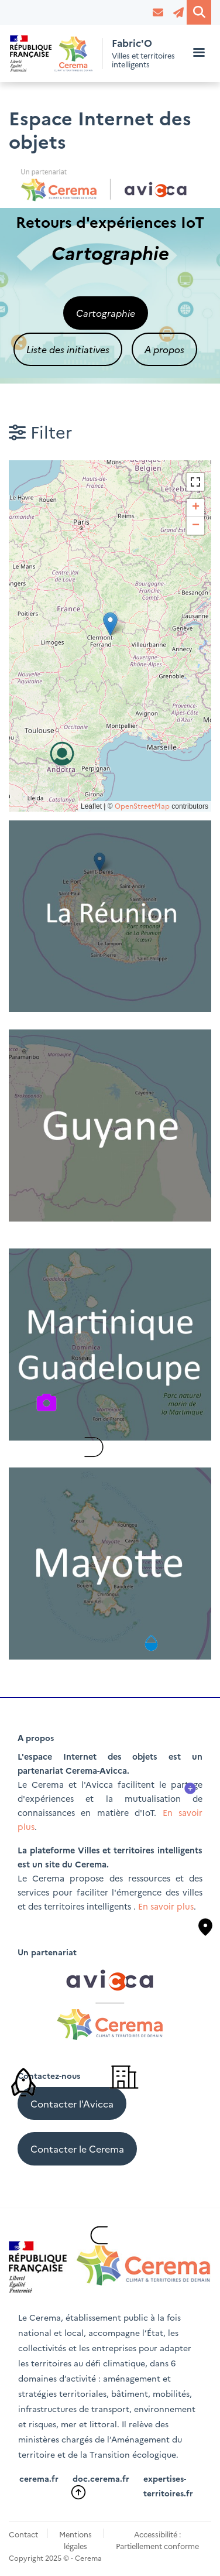 The image size is (220, 2576). What do you see at coordinates (123, 2077) in the screenshot?
I see `view office or workplace location` at bounding box center [123, 2077].